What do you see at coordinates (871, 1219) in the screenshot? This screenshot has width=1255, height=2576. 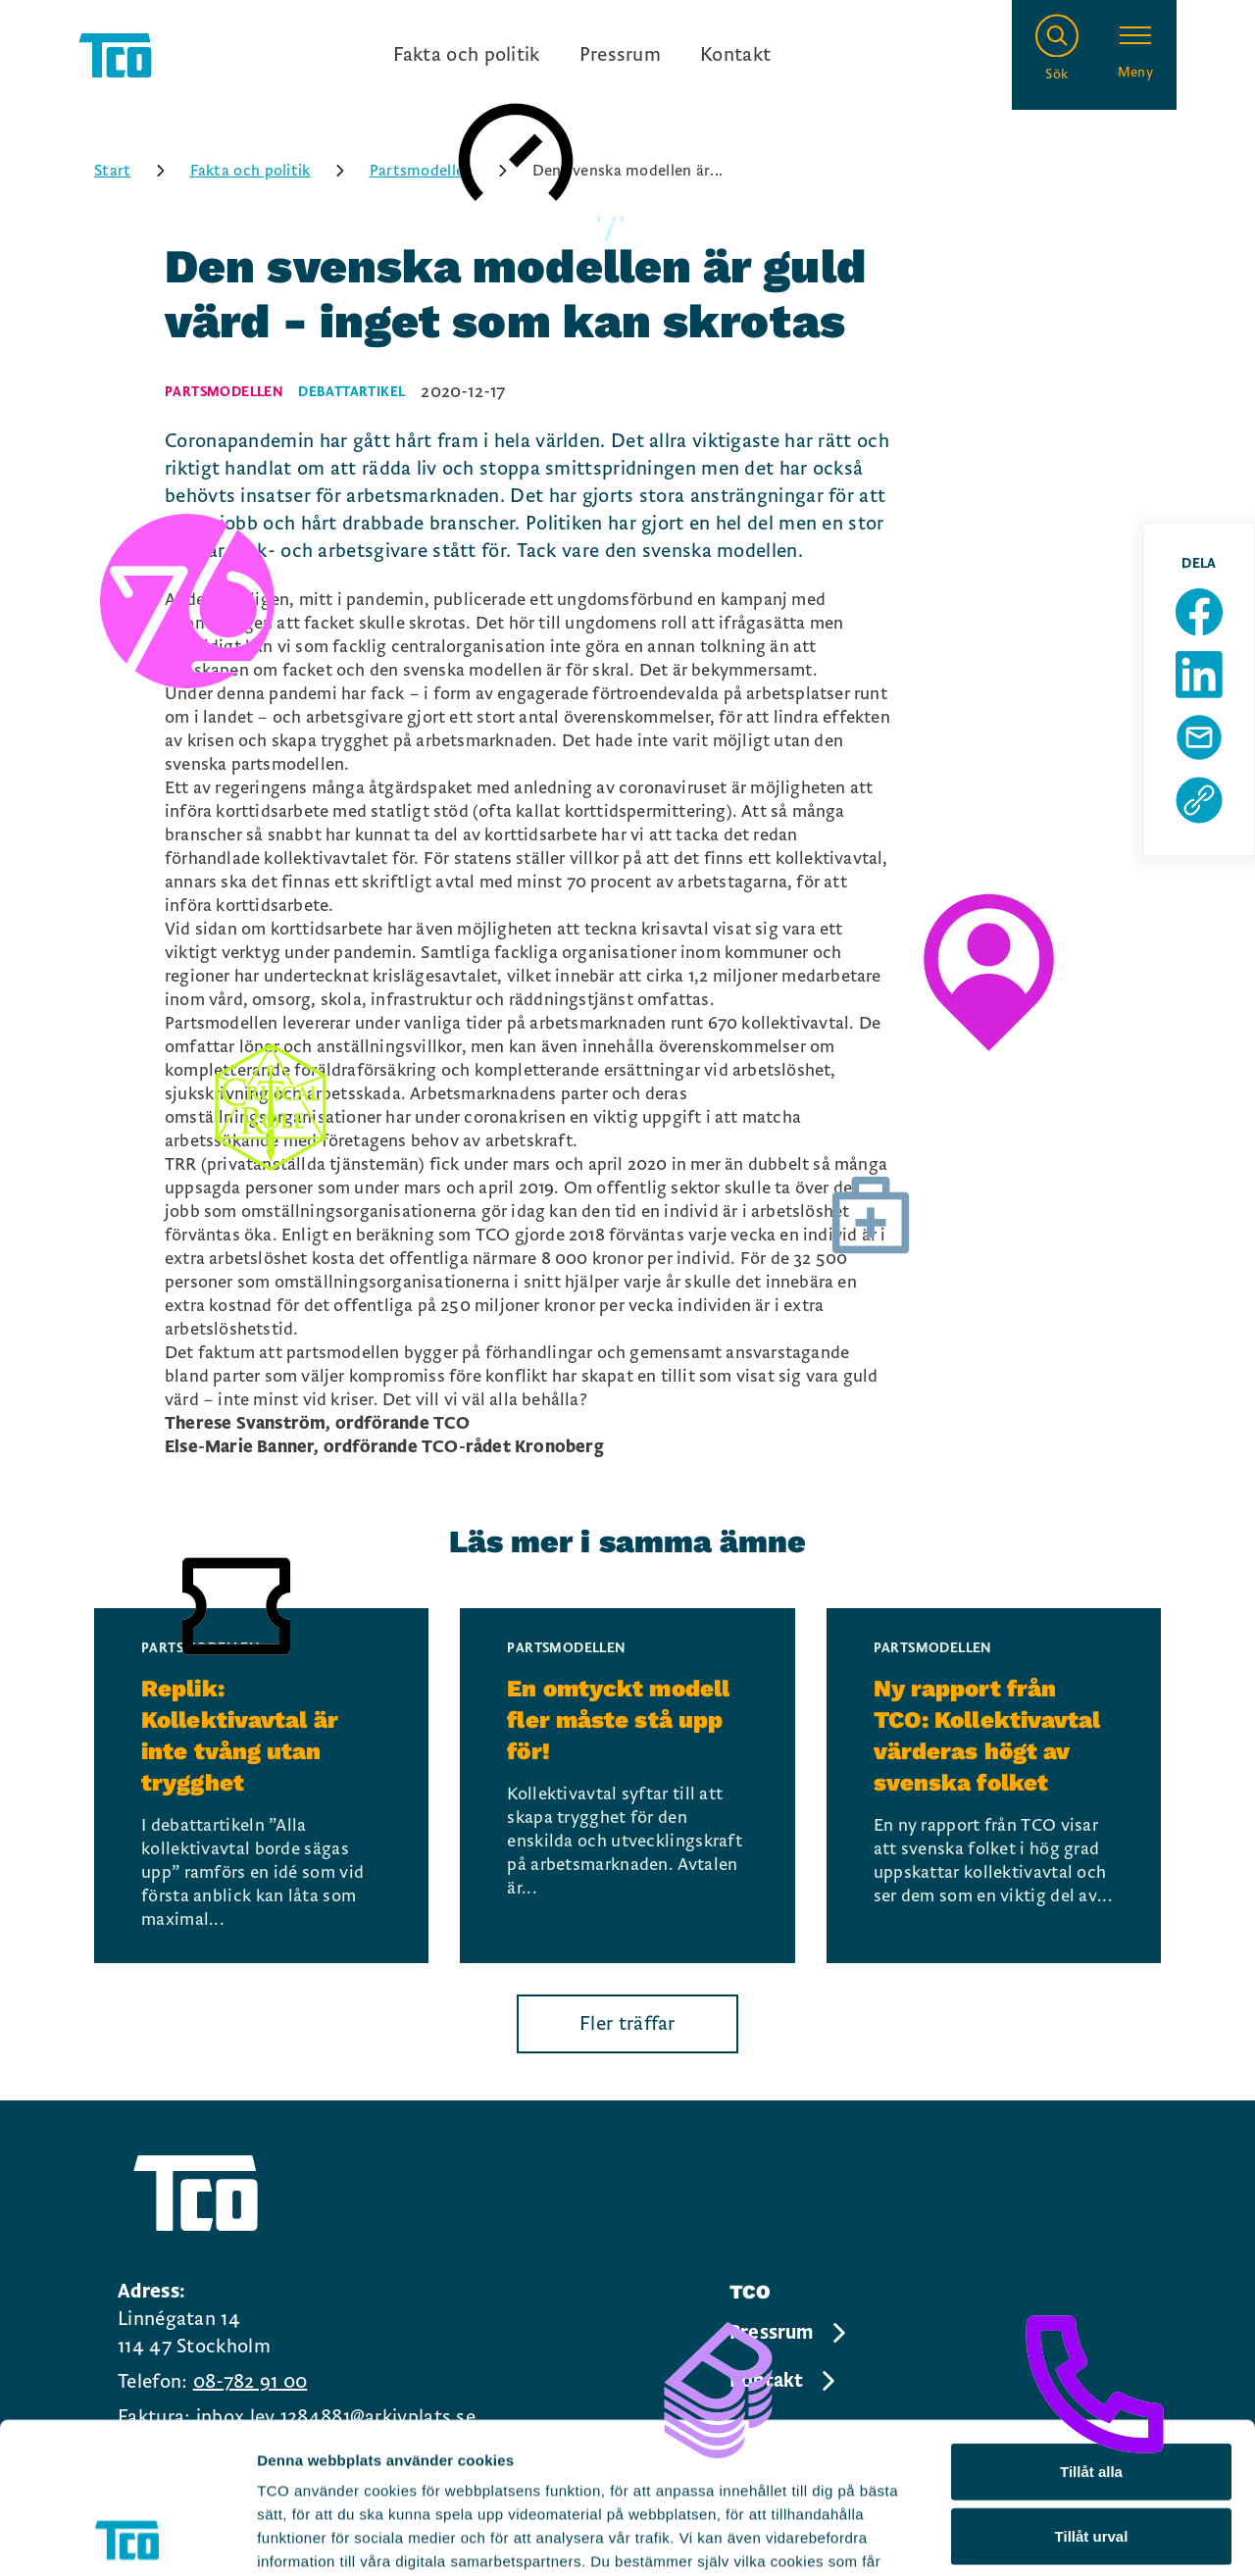 I see `access first aid or medical resources` at bounding box center [871, 1219].